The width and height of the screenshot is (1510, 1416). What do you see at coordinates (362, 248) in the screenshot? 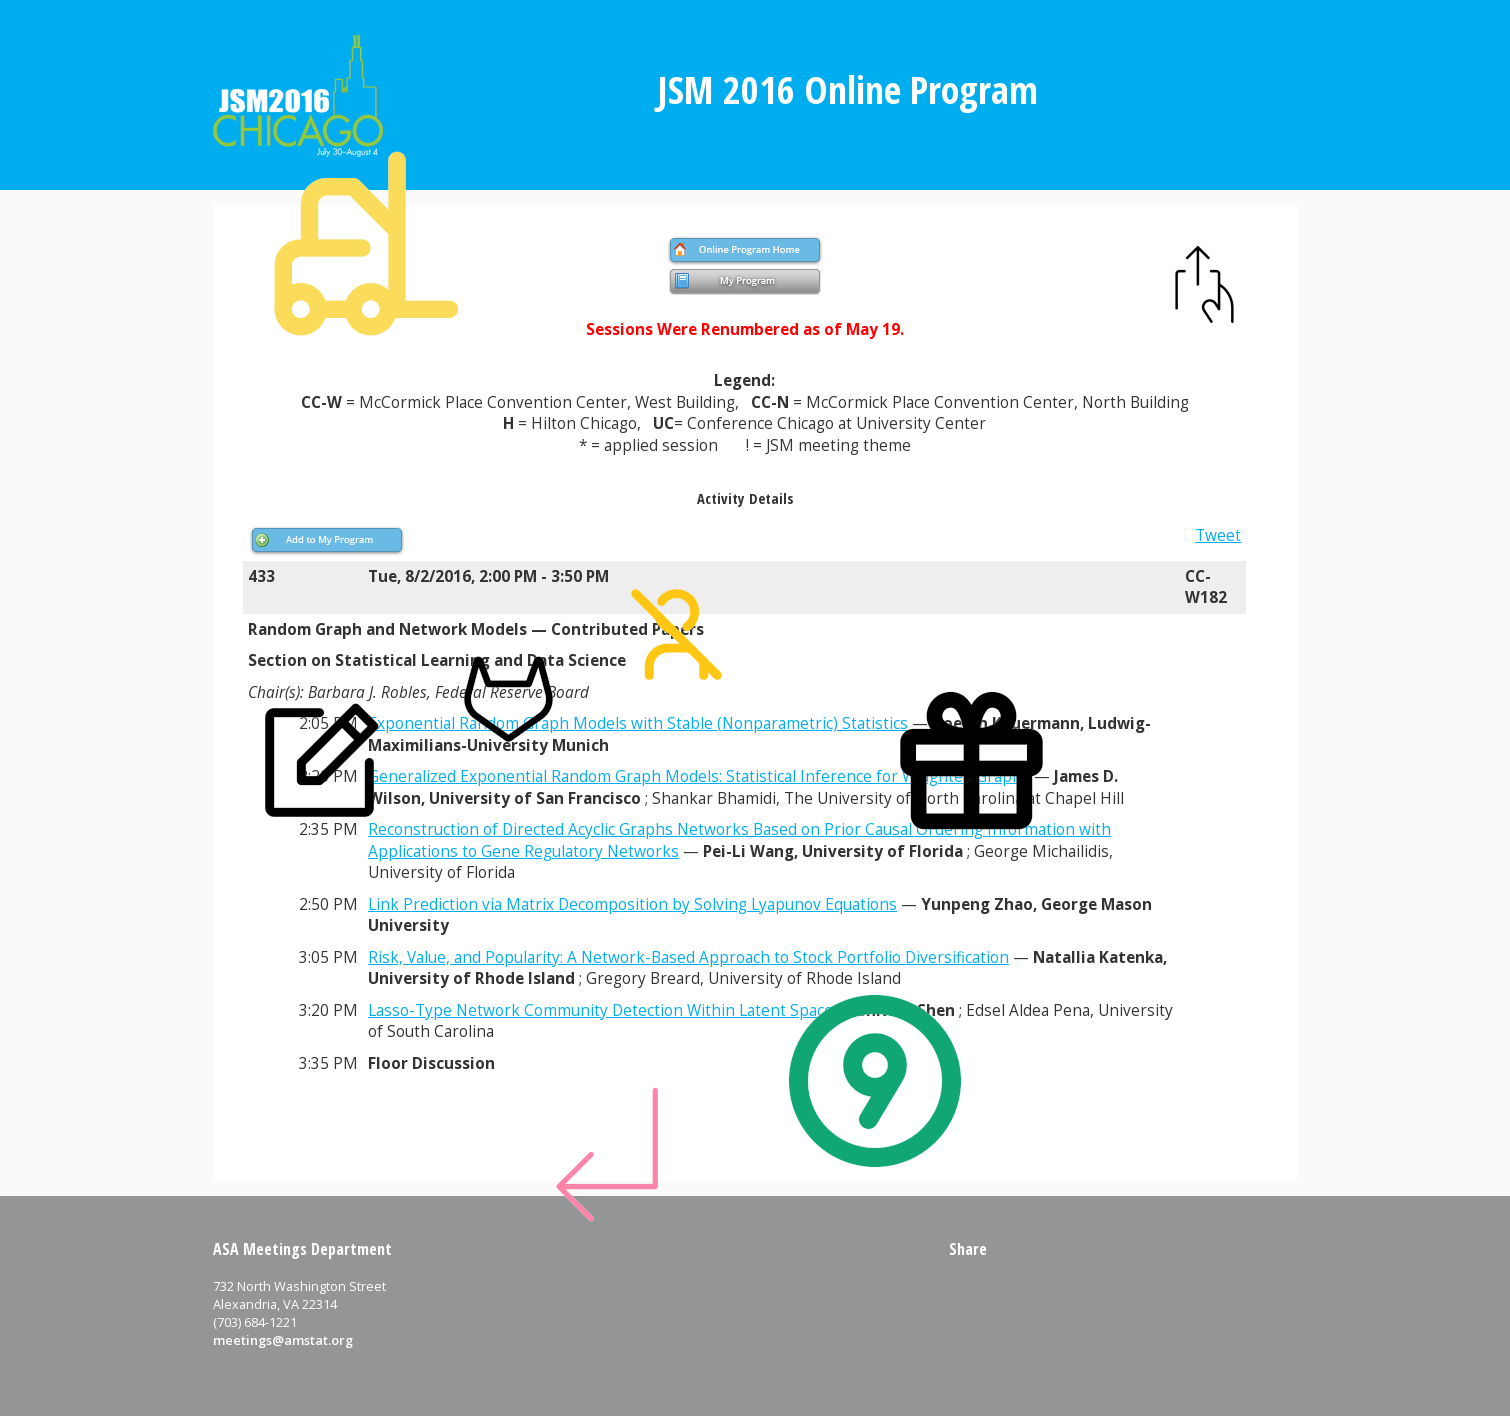
I see `access warehouse or inventory management` at bounding box center [362, 248].